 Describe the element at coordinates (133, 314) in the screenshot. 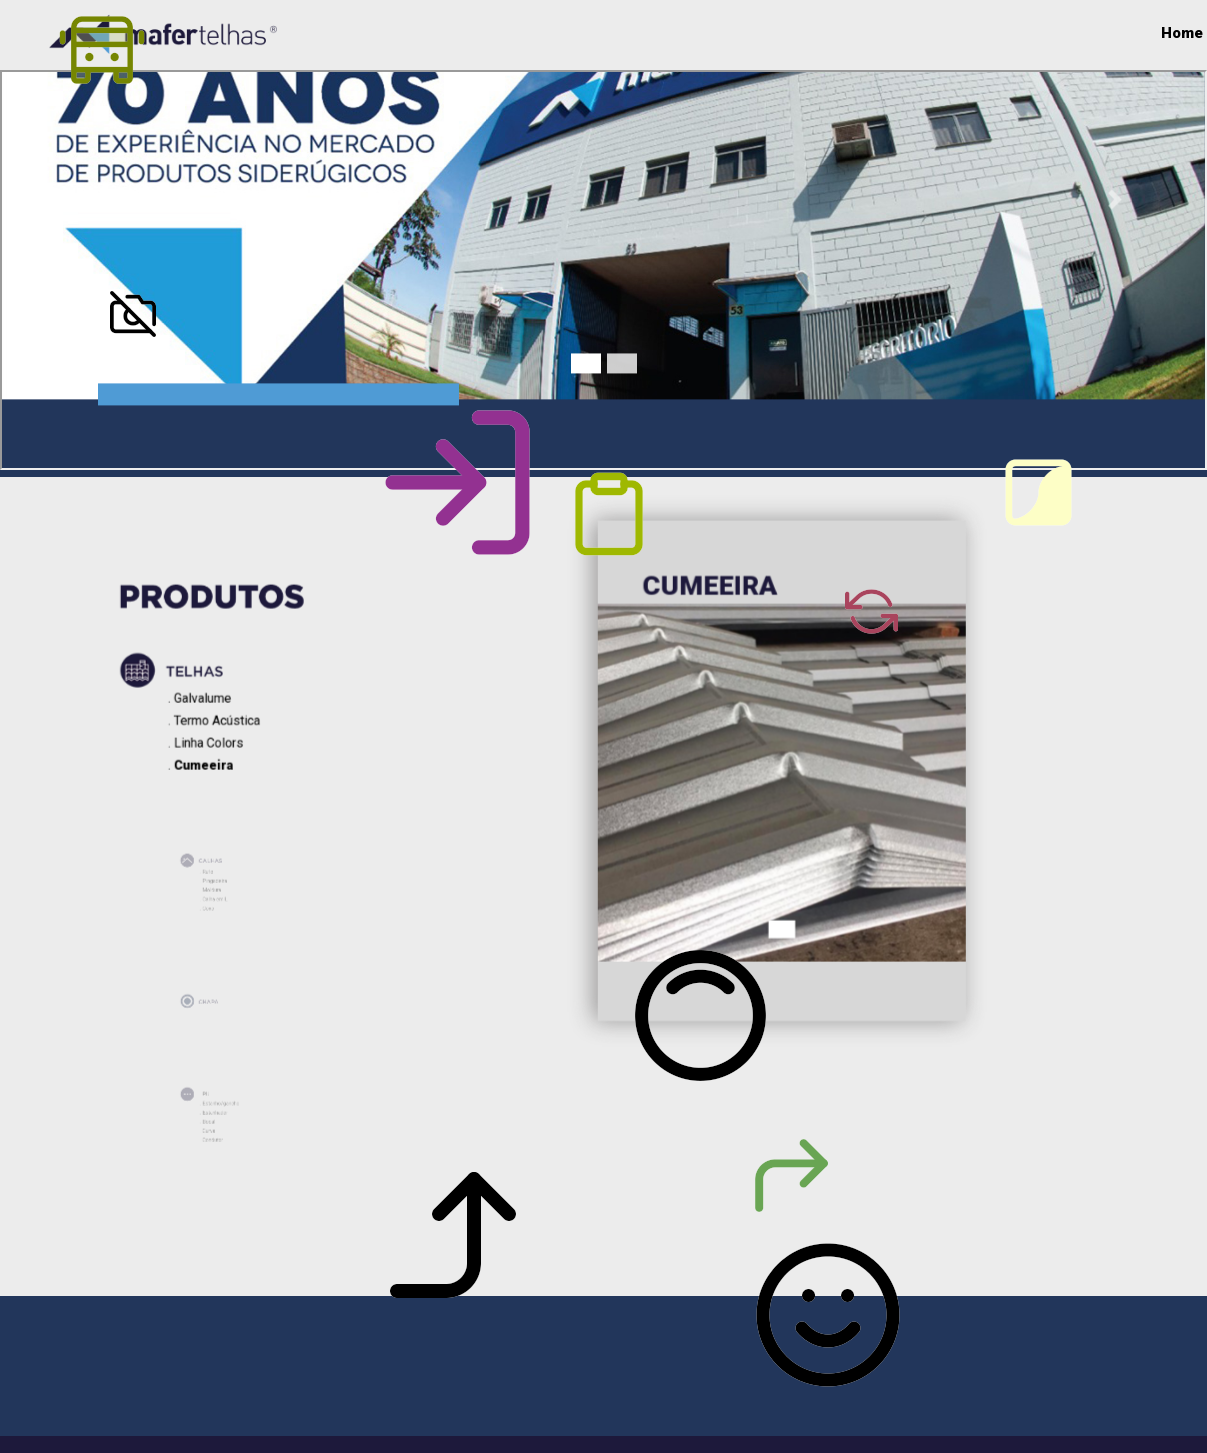

I see `camera is disabled or turned off` at that location.